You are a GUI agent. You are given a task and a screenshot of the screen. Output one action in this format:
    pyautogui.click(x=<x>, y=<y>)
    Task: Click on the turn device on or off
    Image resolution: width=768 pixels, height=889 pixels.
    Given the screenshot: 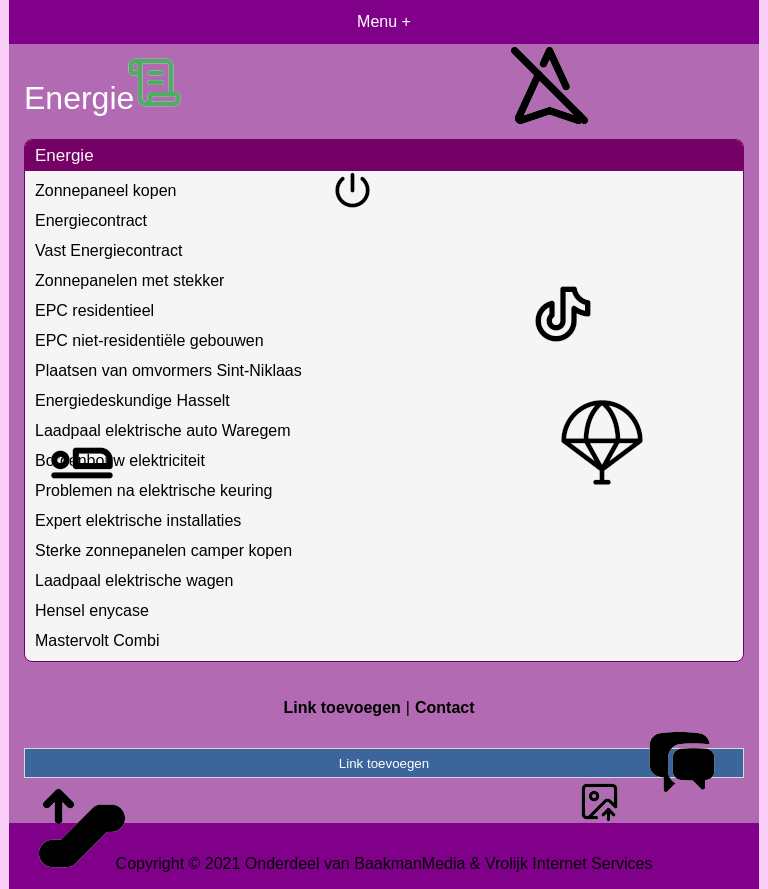 What is the action you would take?
    pyautogui.click(x=352, y=190)
    